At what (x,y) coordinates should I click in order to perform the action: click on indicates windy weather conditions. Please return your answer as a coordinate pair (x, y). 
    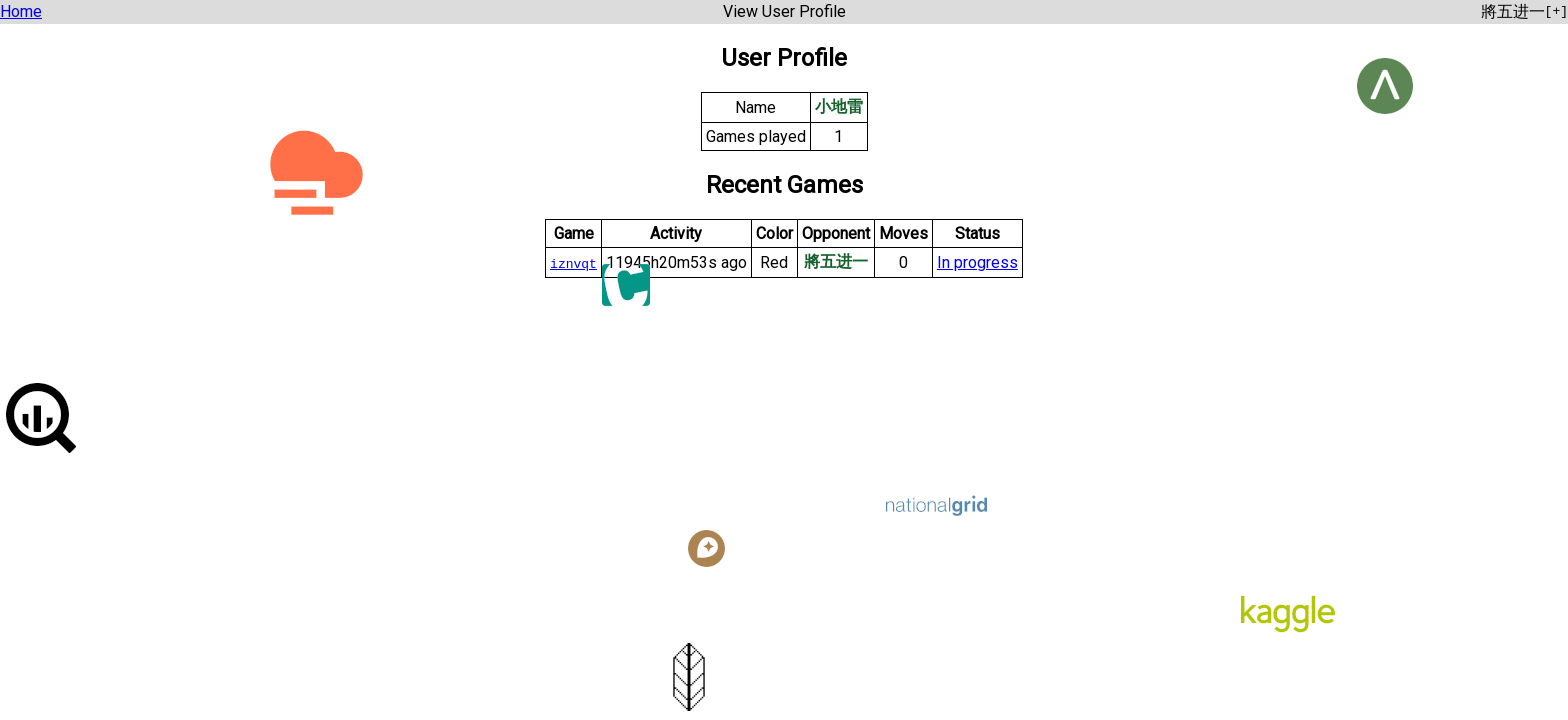
    Looking at the image, I should click on (316, 168).